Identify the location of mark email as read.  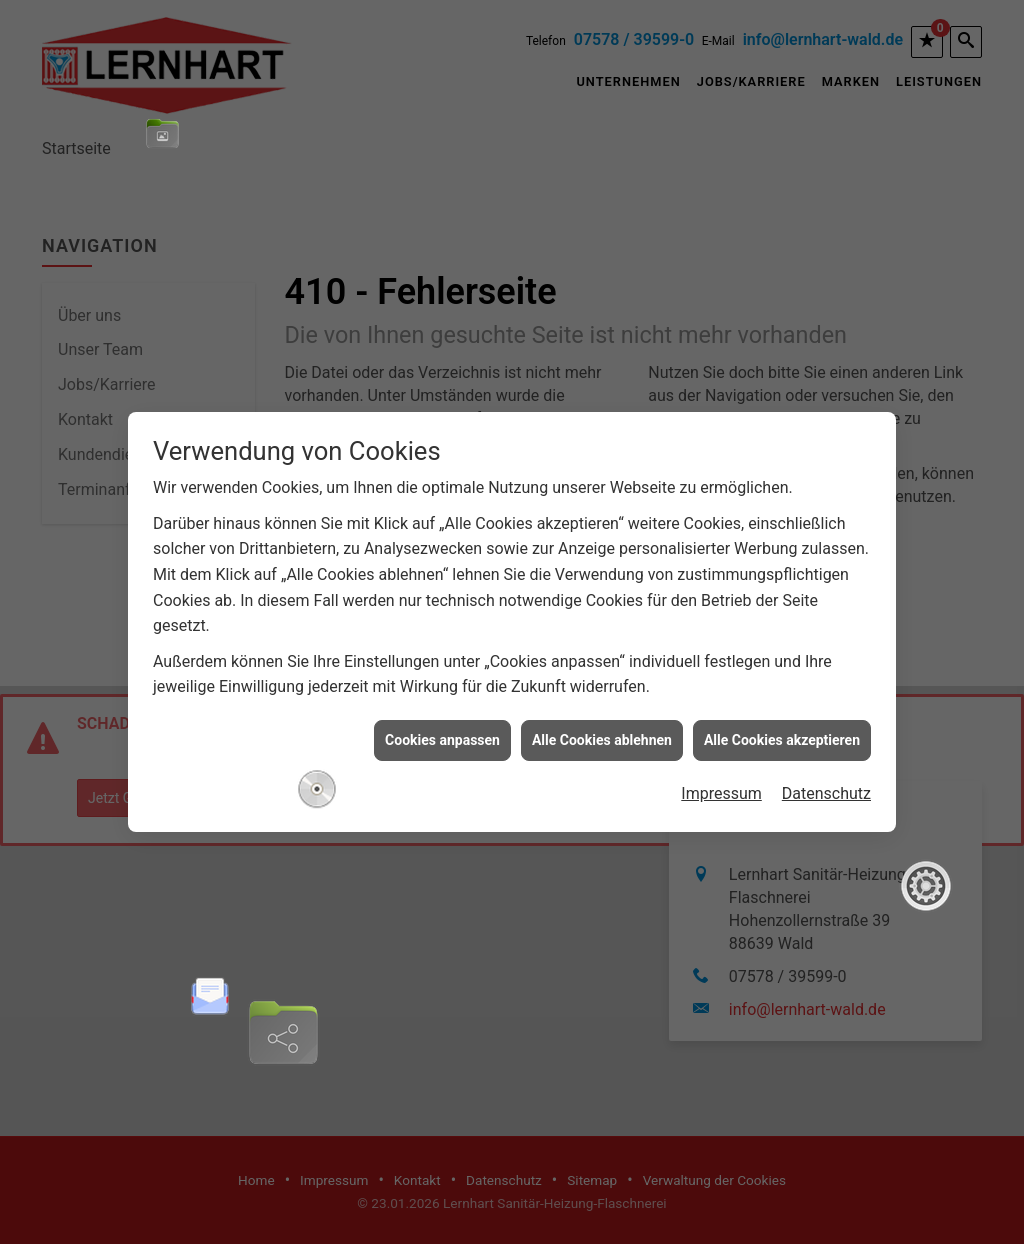
(210, 997).